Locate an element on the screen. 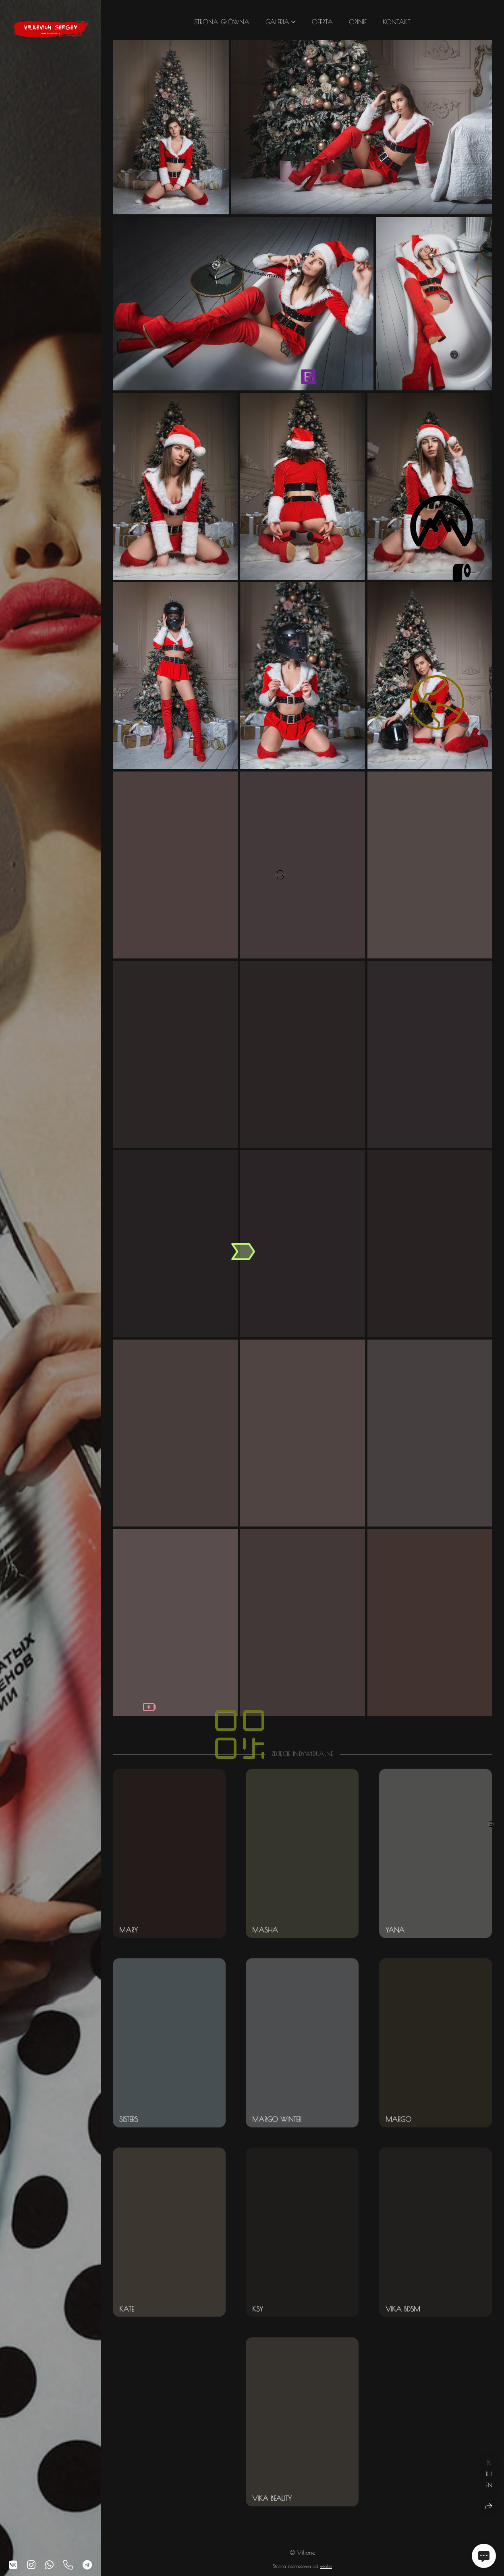  apply a label or tag to an item is located at coordinates (242, 1251).